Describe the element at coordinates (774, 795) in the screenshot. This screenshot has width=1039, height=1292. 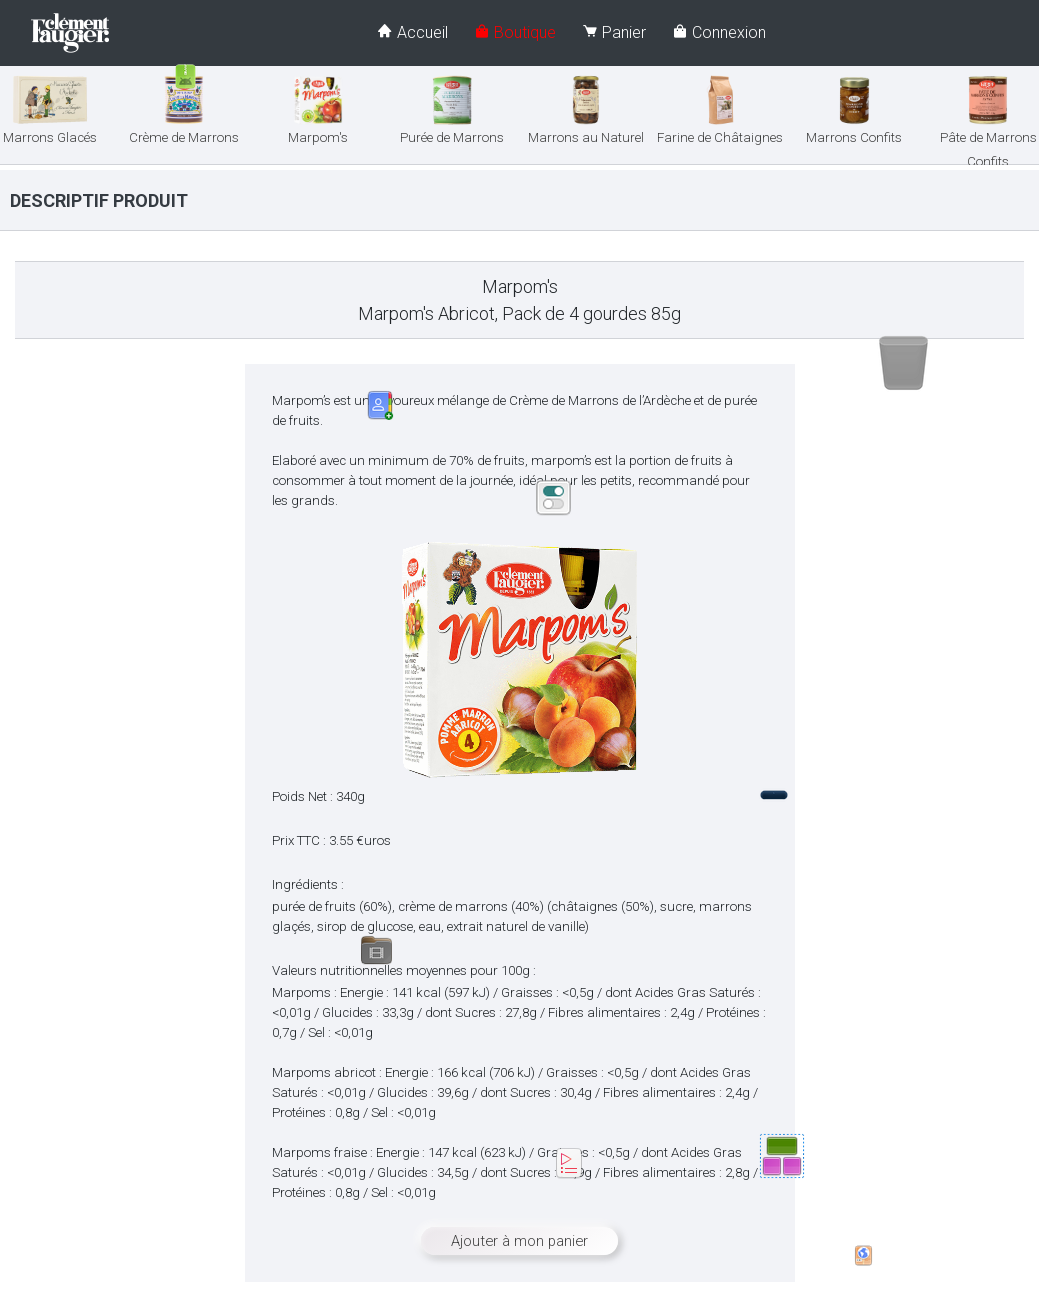
I see `connect to bluetooth speaker` at that location.